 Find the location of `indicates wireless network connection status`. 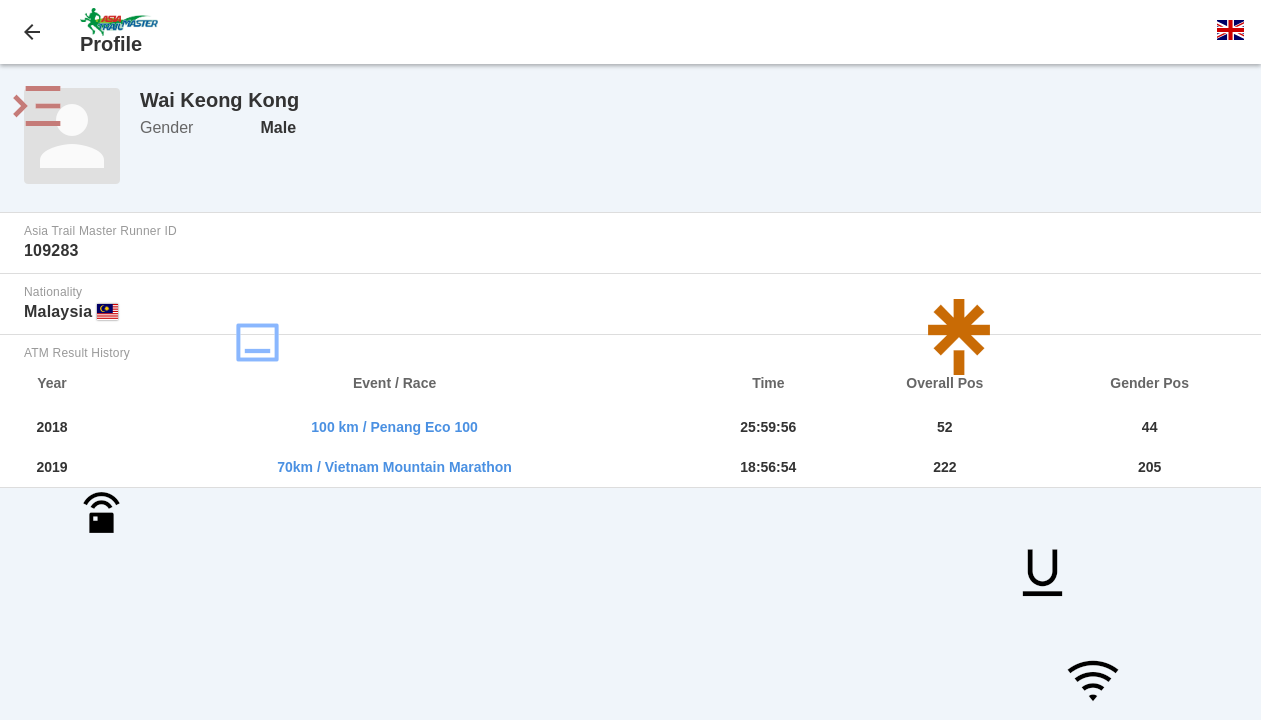

indicates wireless network connection status is located at coordinates (1093, 681).